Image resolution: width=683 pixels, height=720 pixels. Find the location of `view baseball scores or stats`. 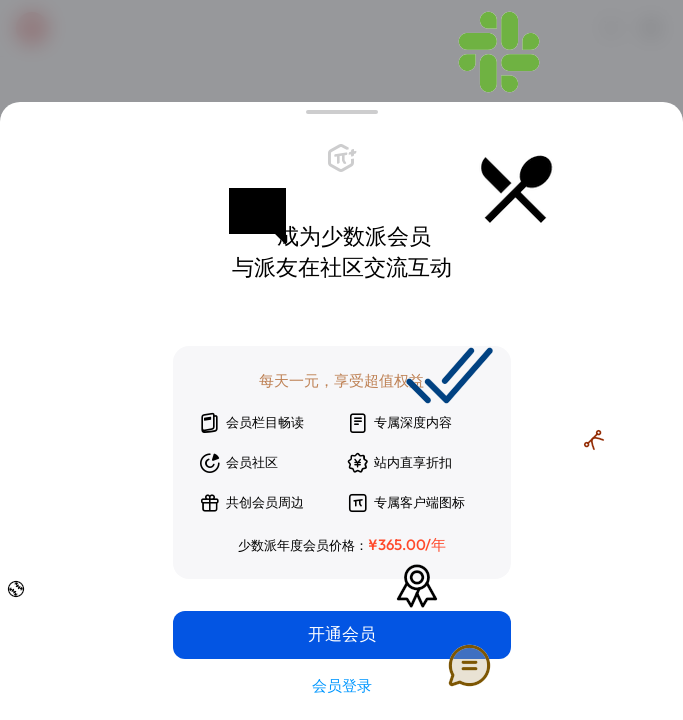

view baseball scores or stats is located at coordinates (16, 589).